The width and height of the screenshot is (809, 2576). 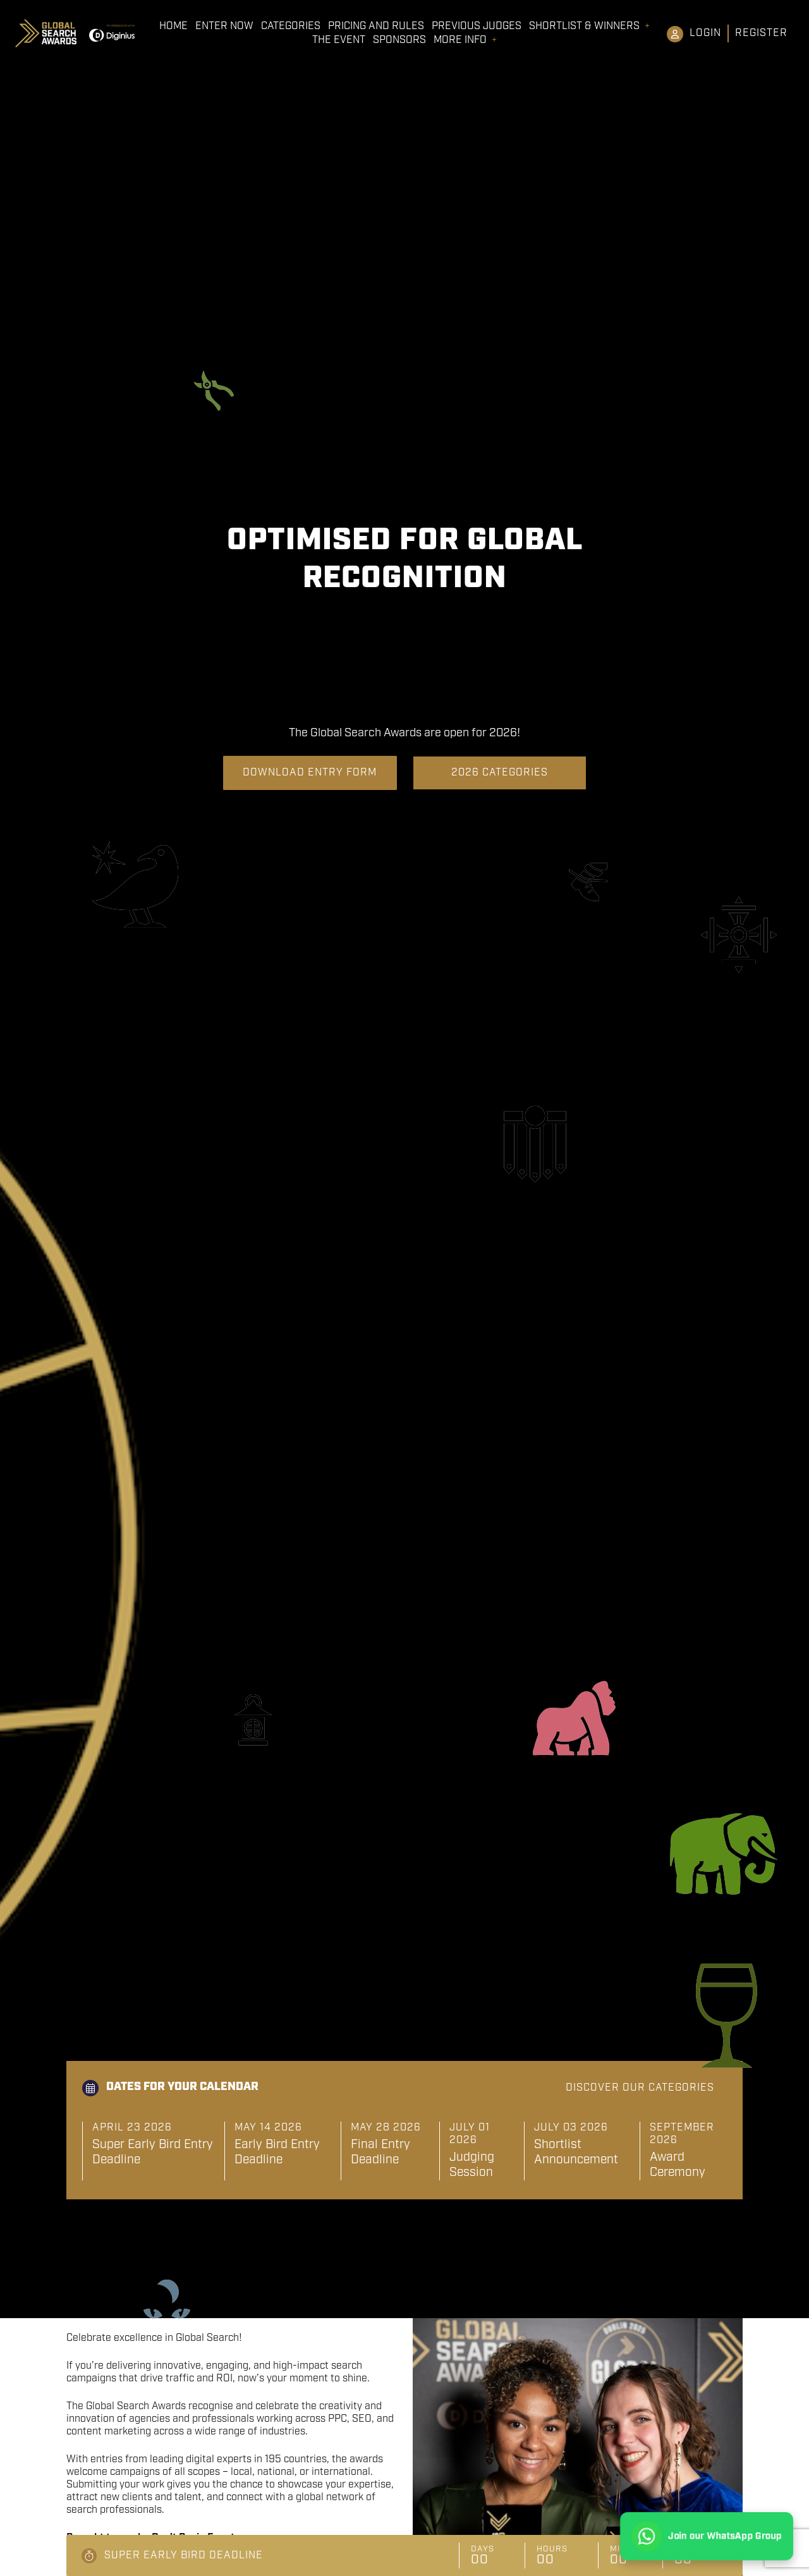 What do you see at coordinates (253, 1719) in the screenshot?
I see `access lantern or lighting feature in game` at bounding box center [253, 1719].